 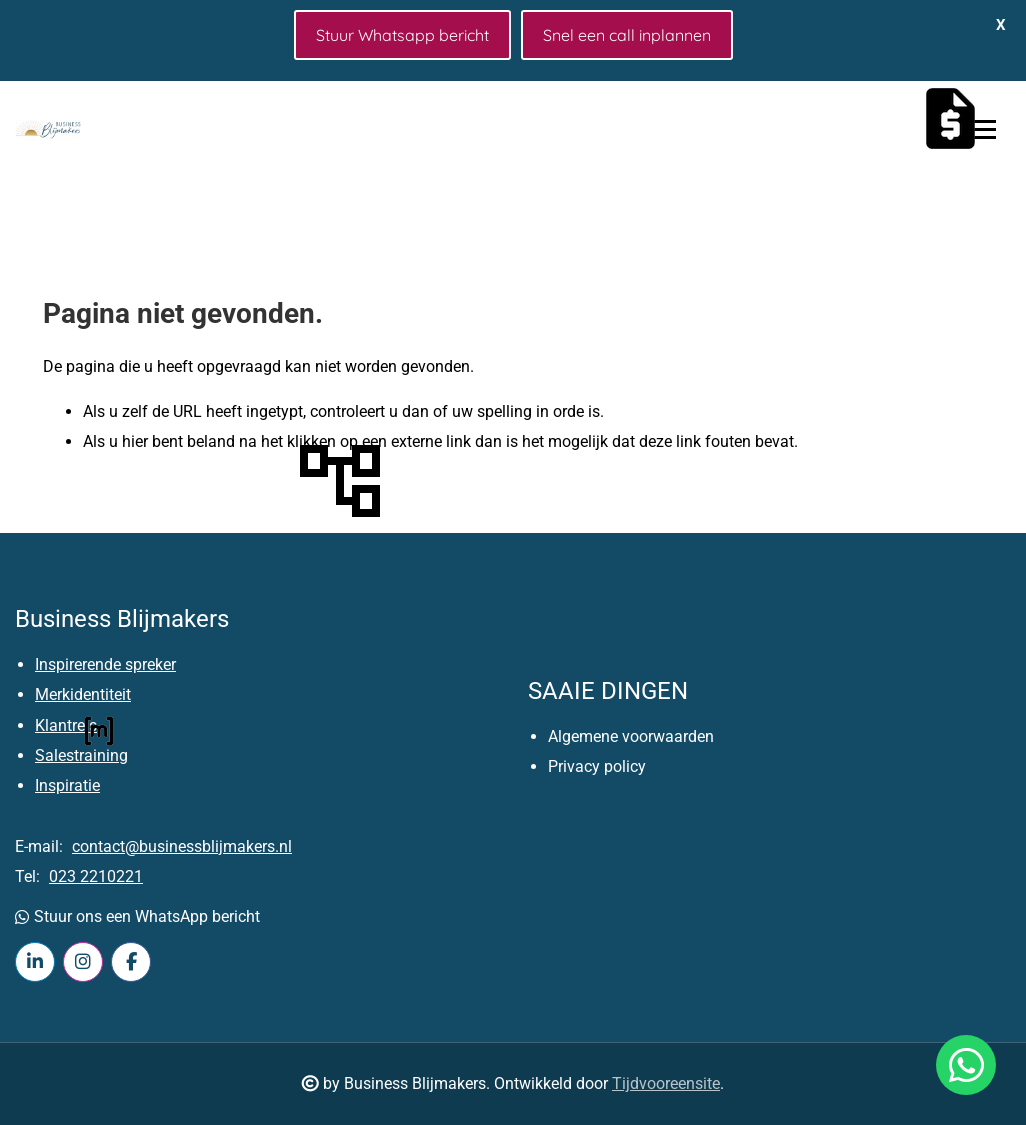 What do you see at coordinates (340, 481) in the screenshot?
I see `view organizational hierarchy or structure` at bounding box center [340, 481].